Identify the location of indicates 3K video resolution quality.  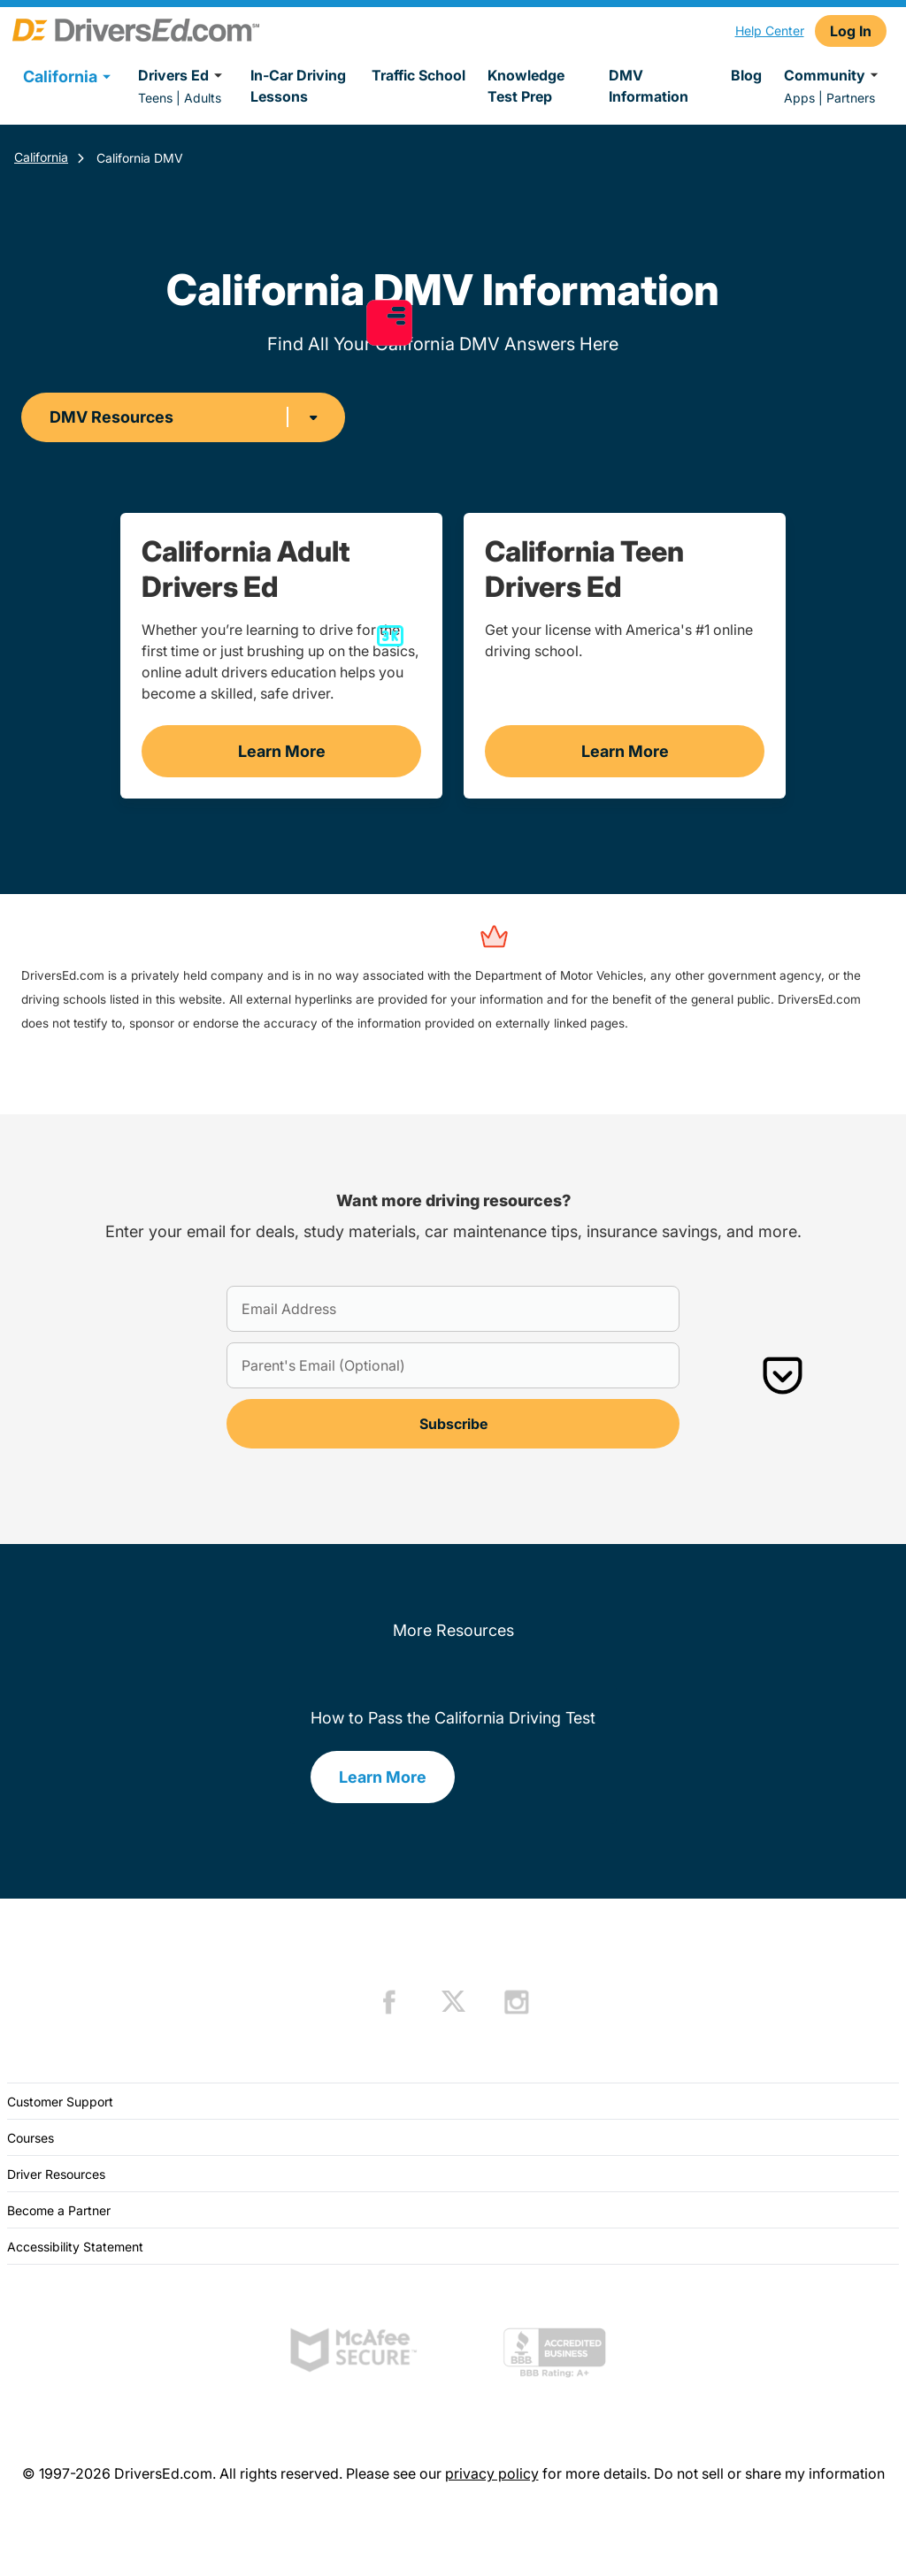
(390, 636).